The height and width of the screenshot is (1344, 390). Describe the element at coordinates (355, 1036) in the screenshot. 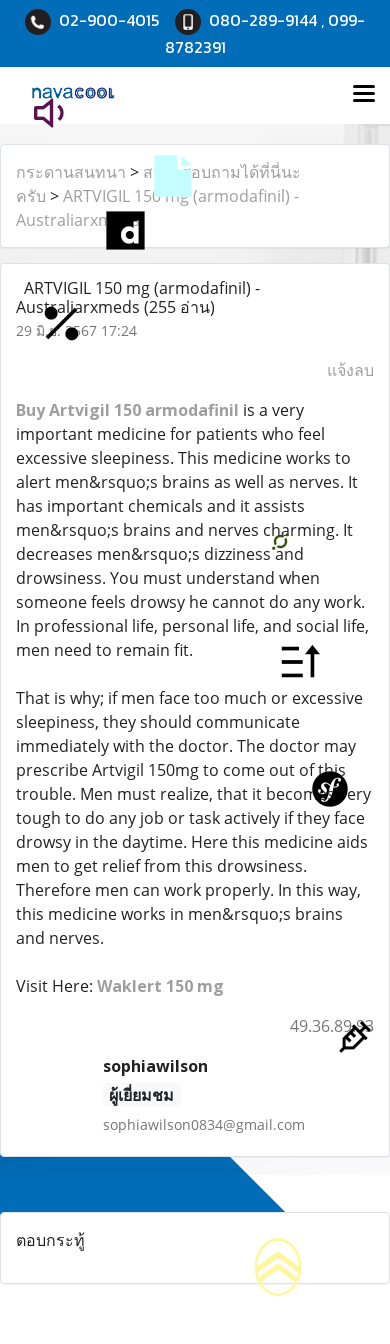

I see `access vaccination or immunization records` at that location.